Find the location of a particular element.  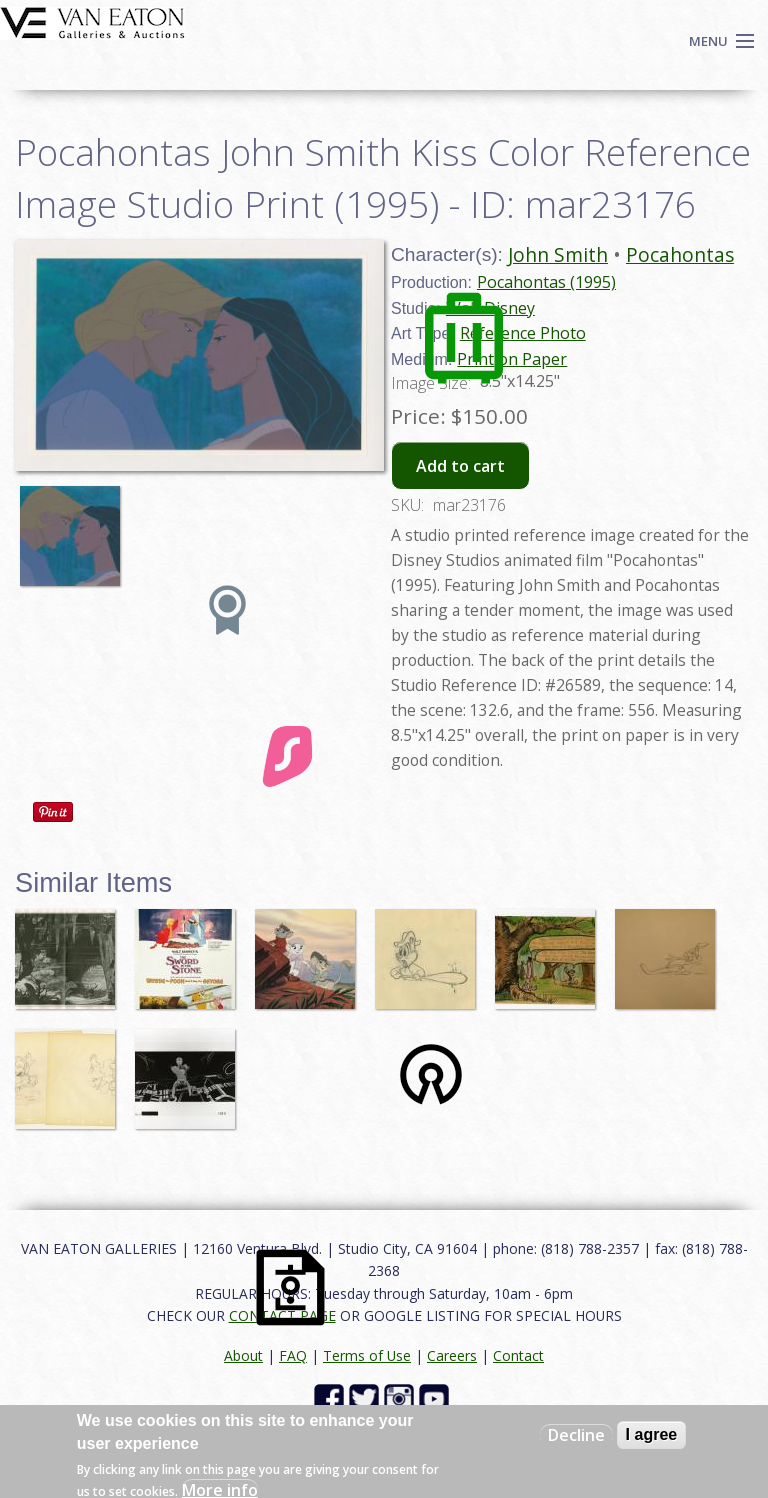

view achievements or awards is located at coordinates (227, 610).